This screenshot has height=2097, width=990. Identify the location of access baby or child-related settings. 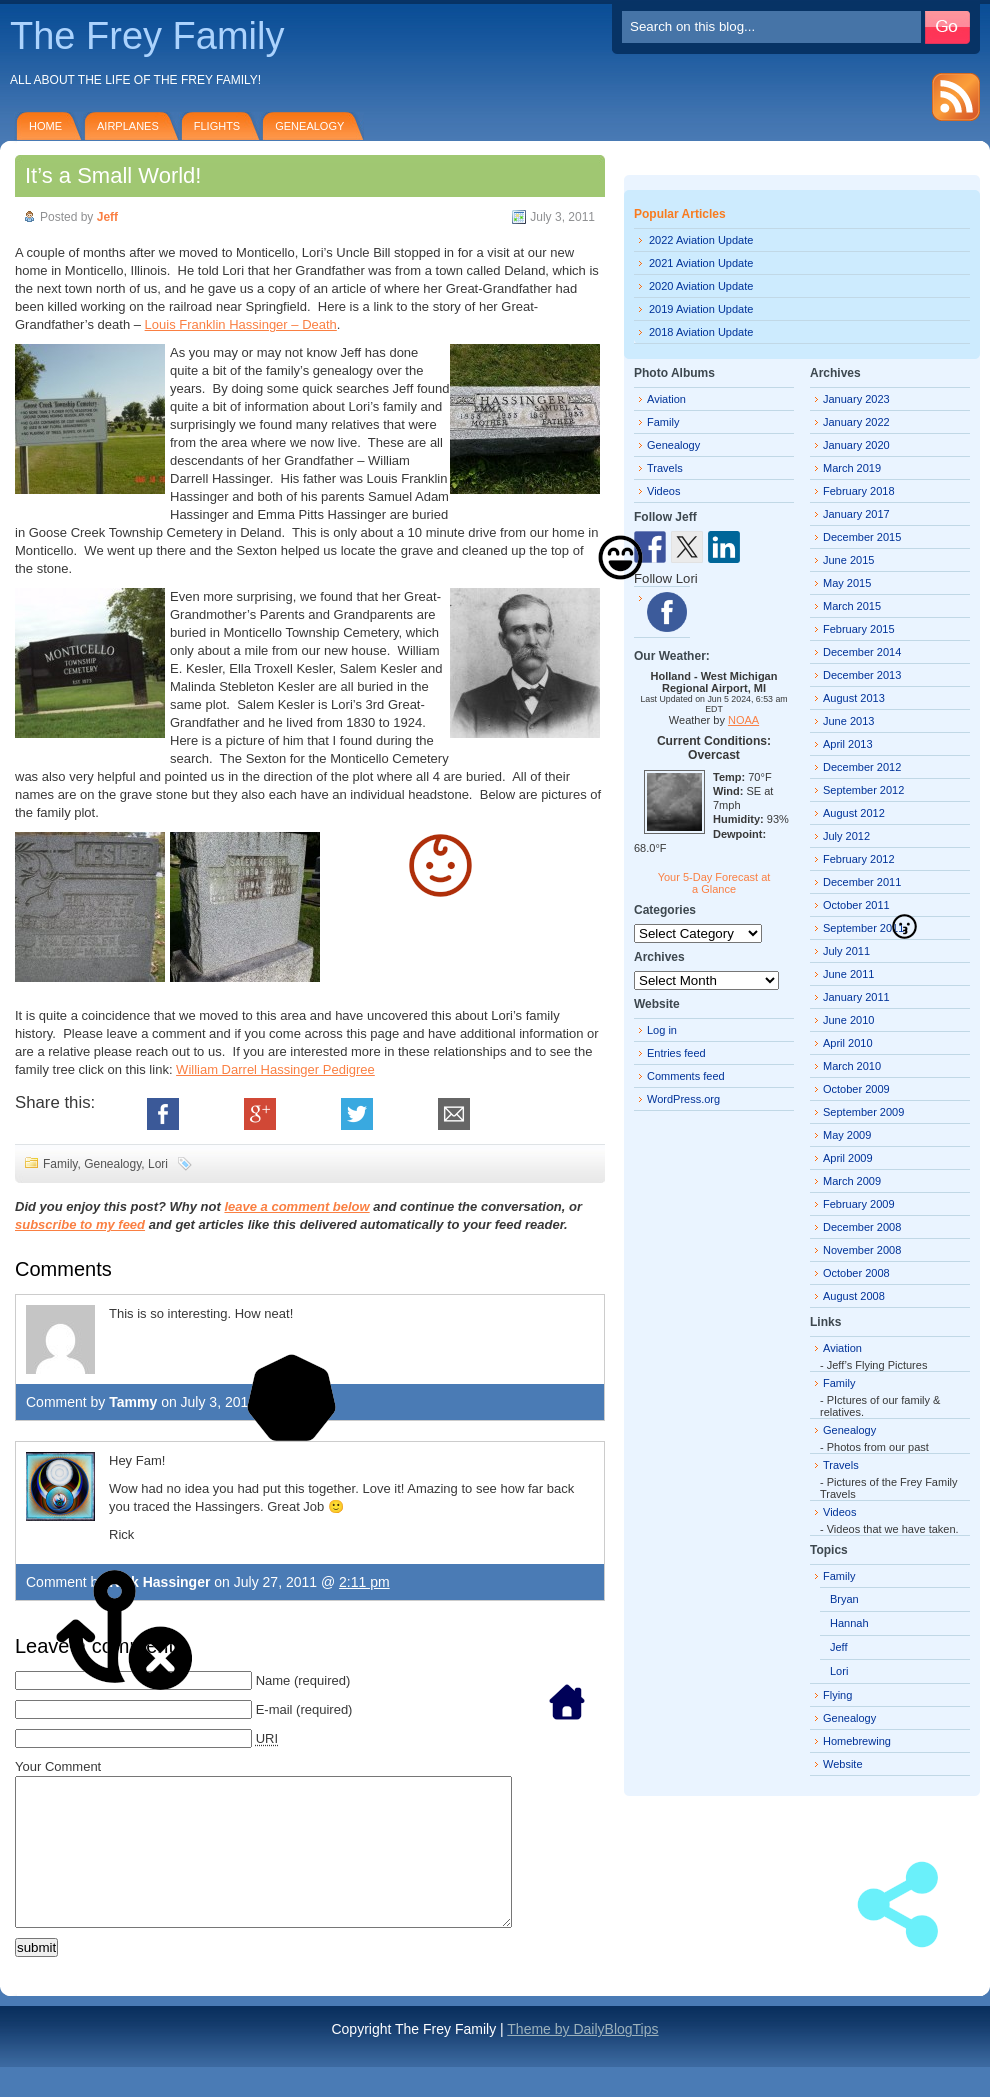
(440, 865).